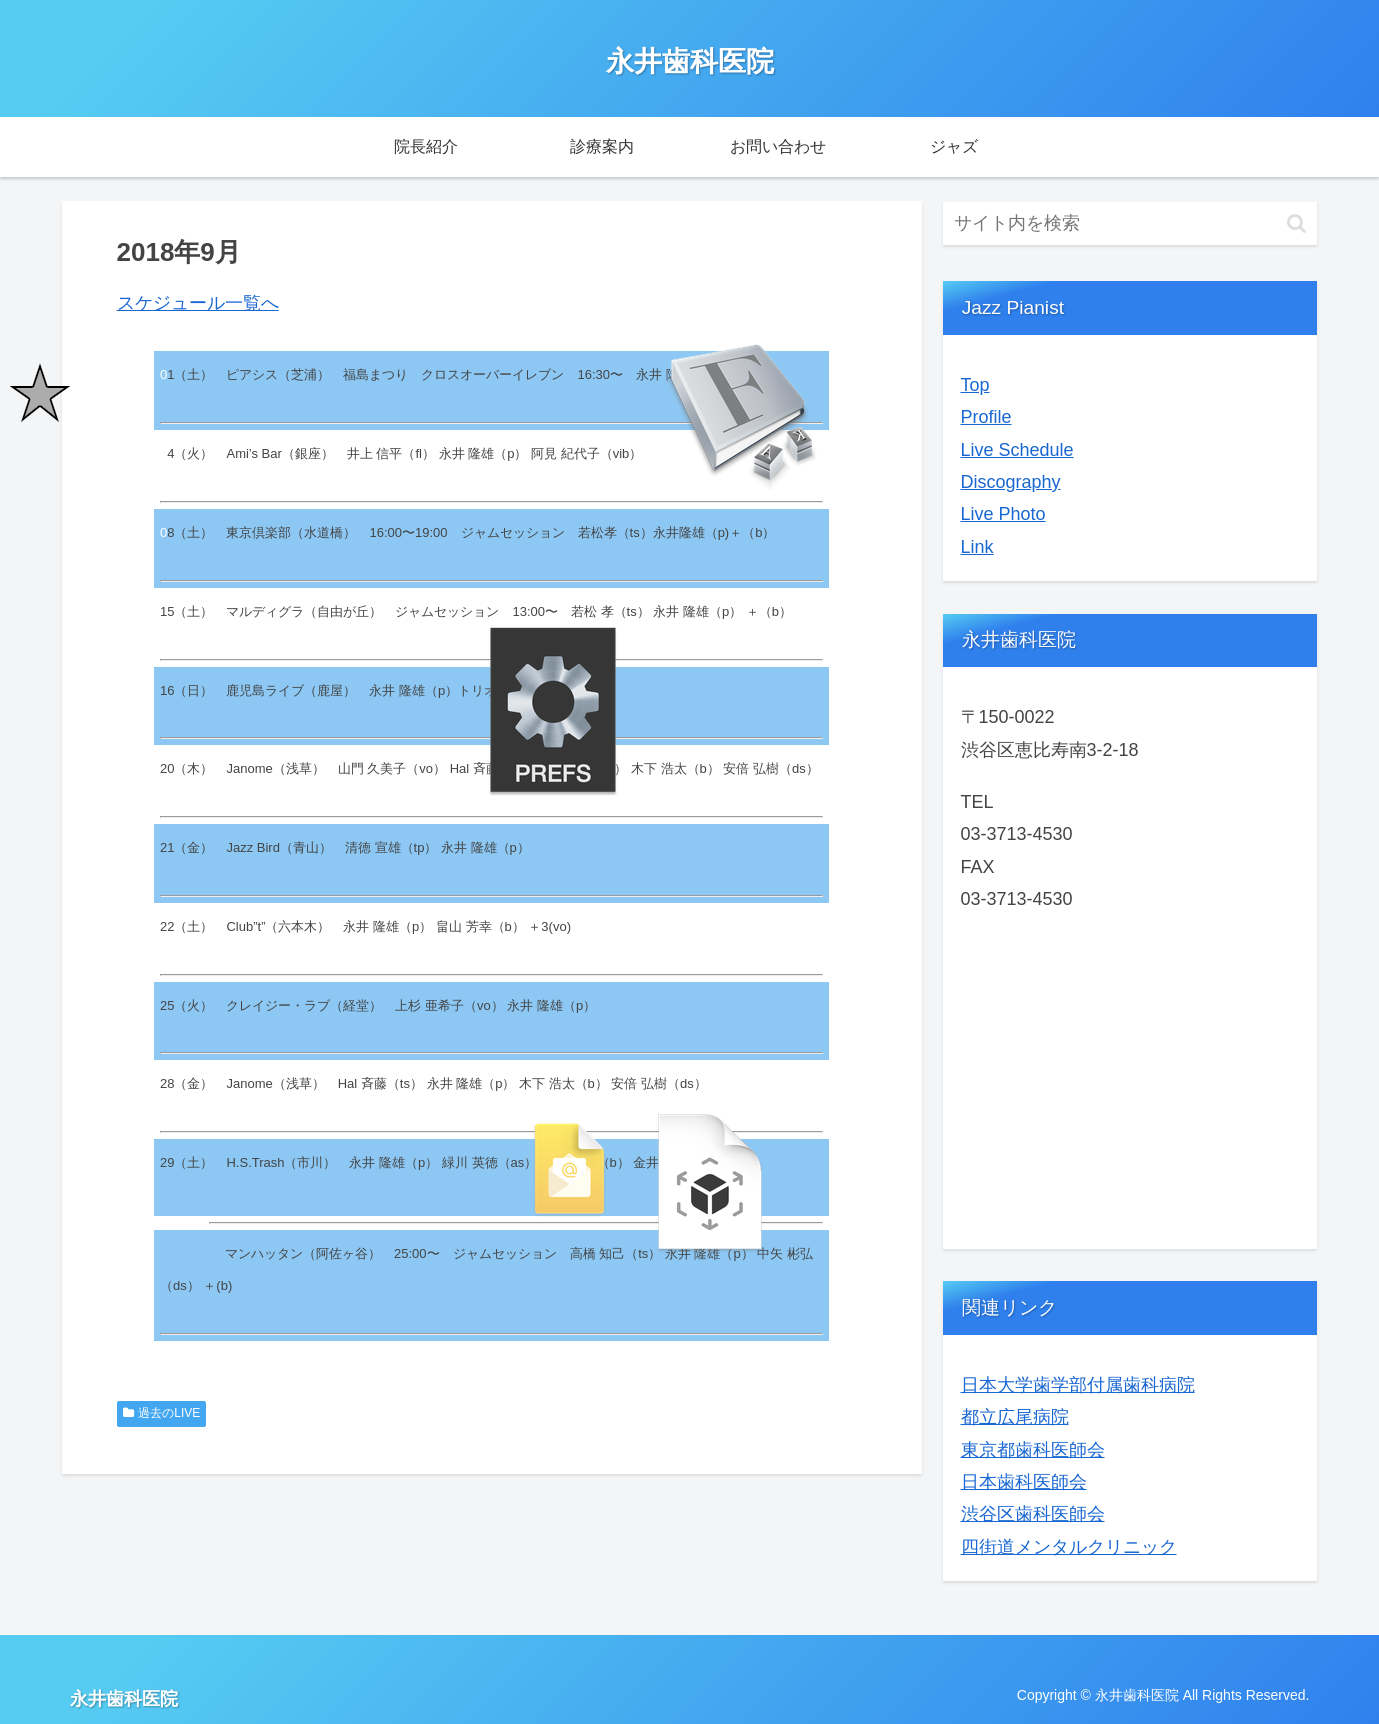  What do you see at coordinates (710, 1185) in the screenshot?
I see `open a 3D reality file or AR content` at bounding box center [710, 1185].